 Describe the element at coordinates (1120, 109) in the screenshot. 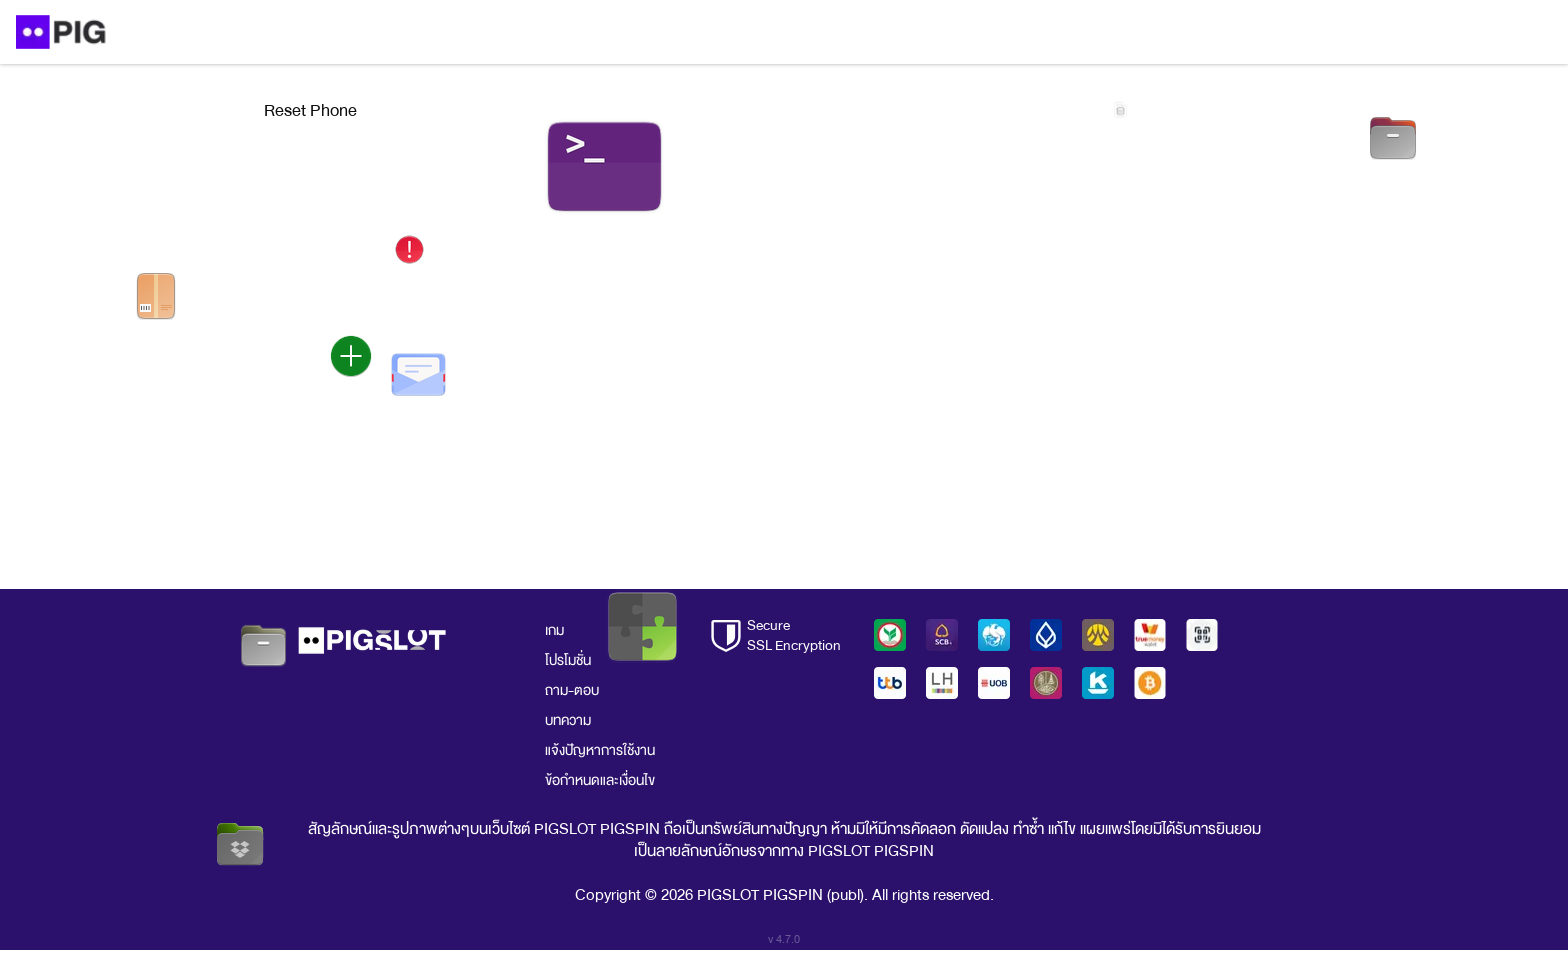

I see `sql database file` at that location.